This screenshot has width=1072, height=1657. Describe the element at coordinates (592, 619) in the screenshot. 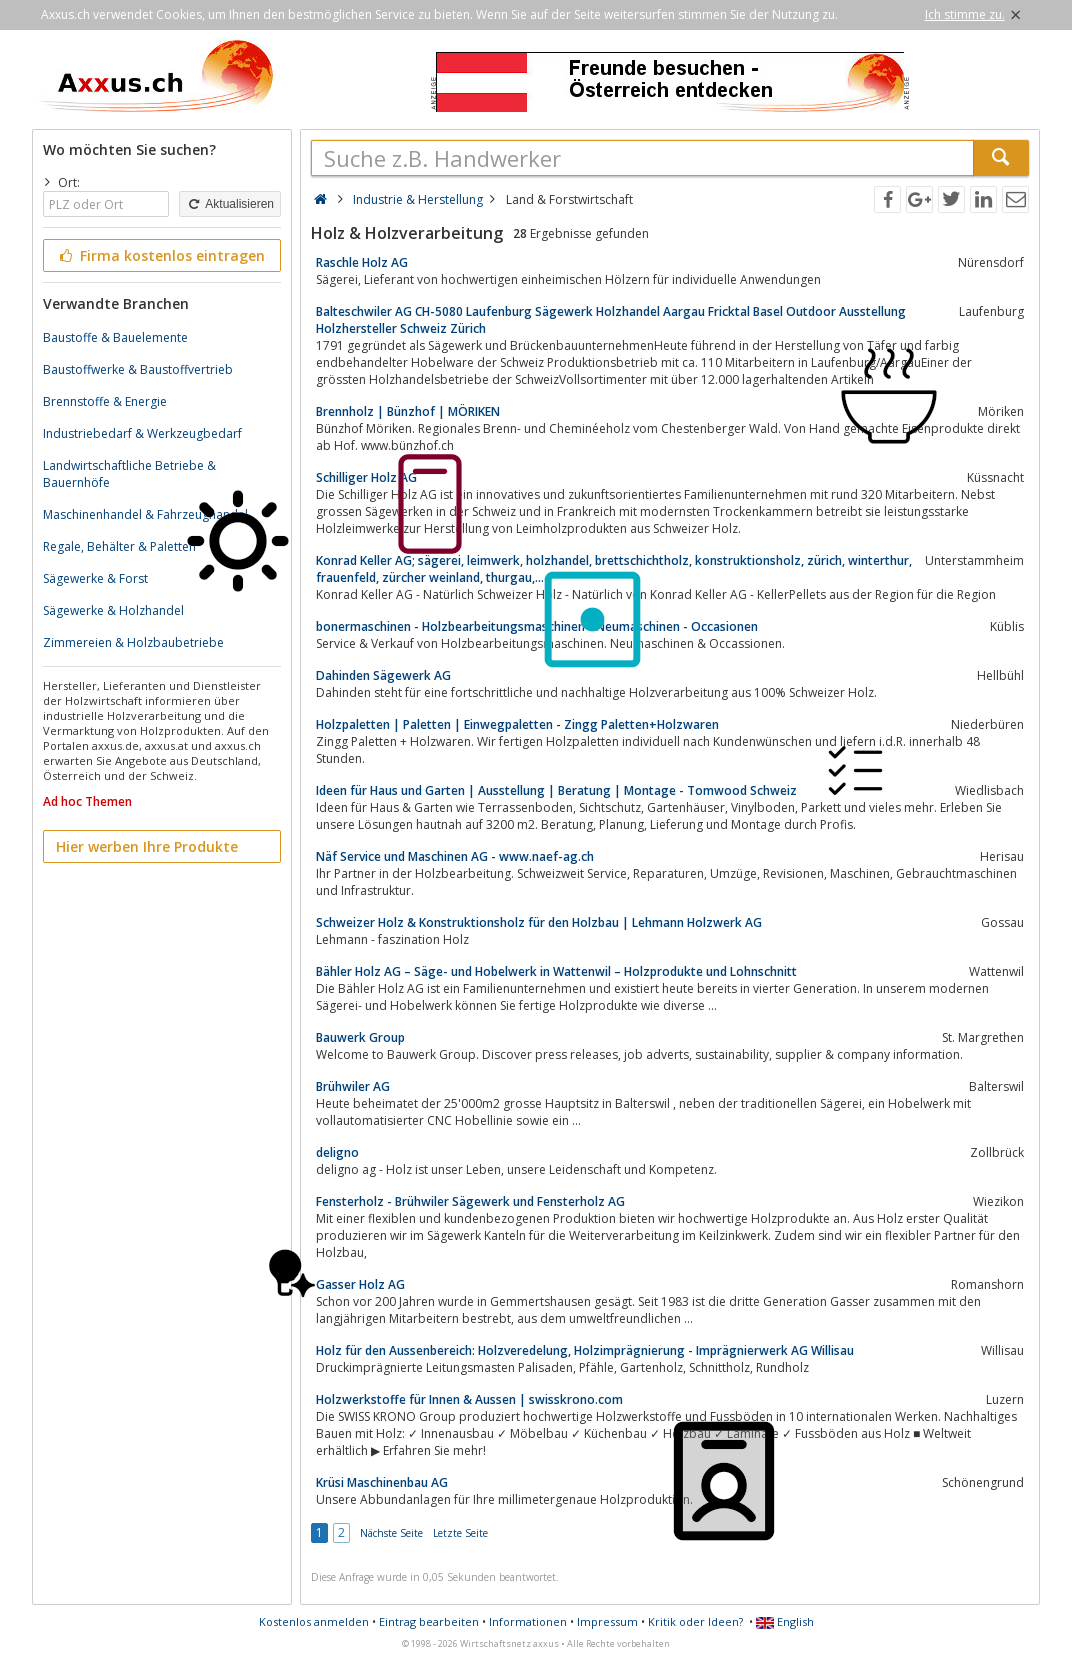

I see `indicates a modified file in a diff view` at that location.